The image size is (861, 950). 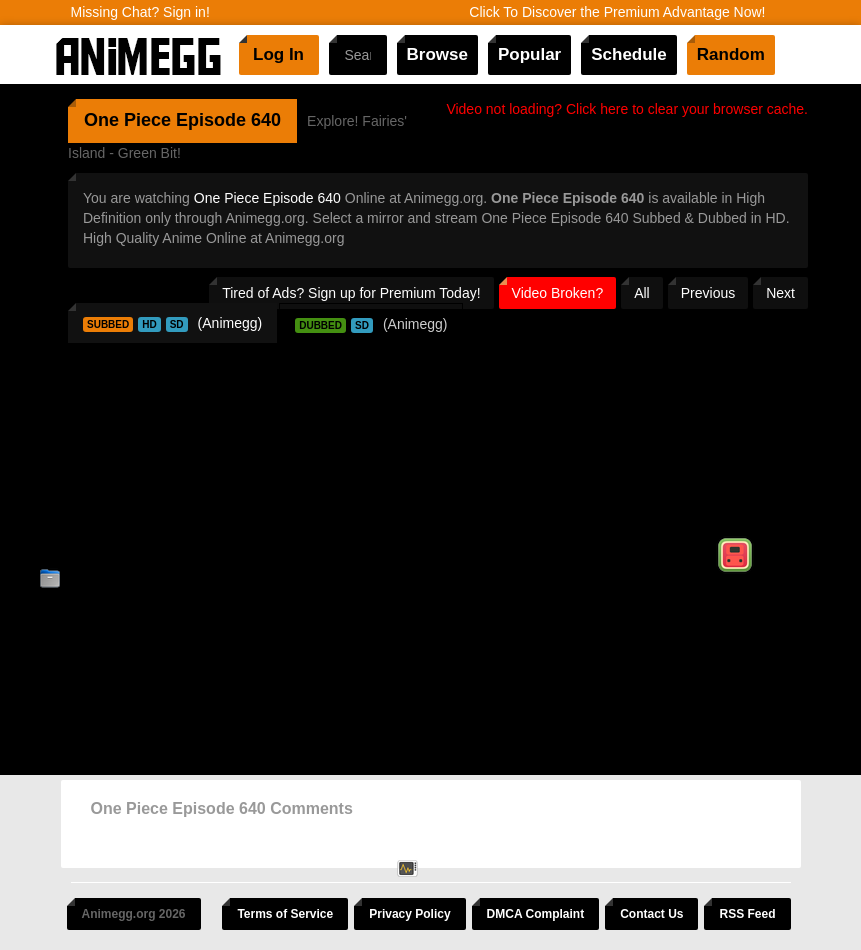 What do you see at coordinates (50, 578) in the screenshot?
I see `open the file manager application` at bounding box center [50, 578].